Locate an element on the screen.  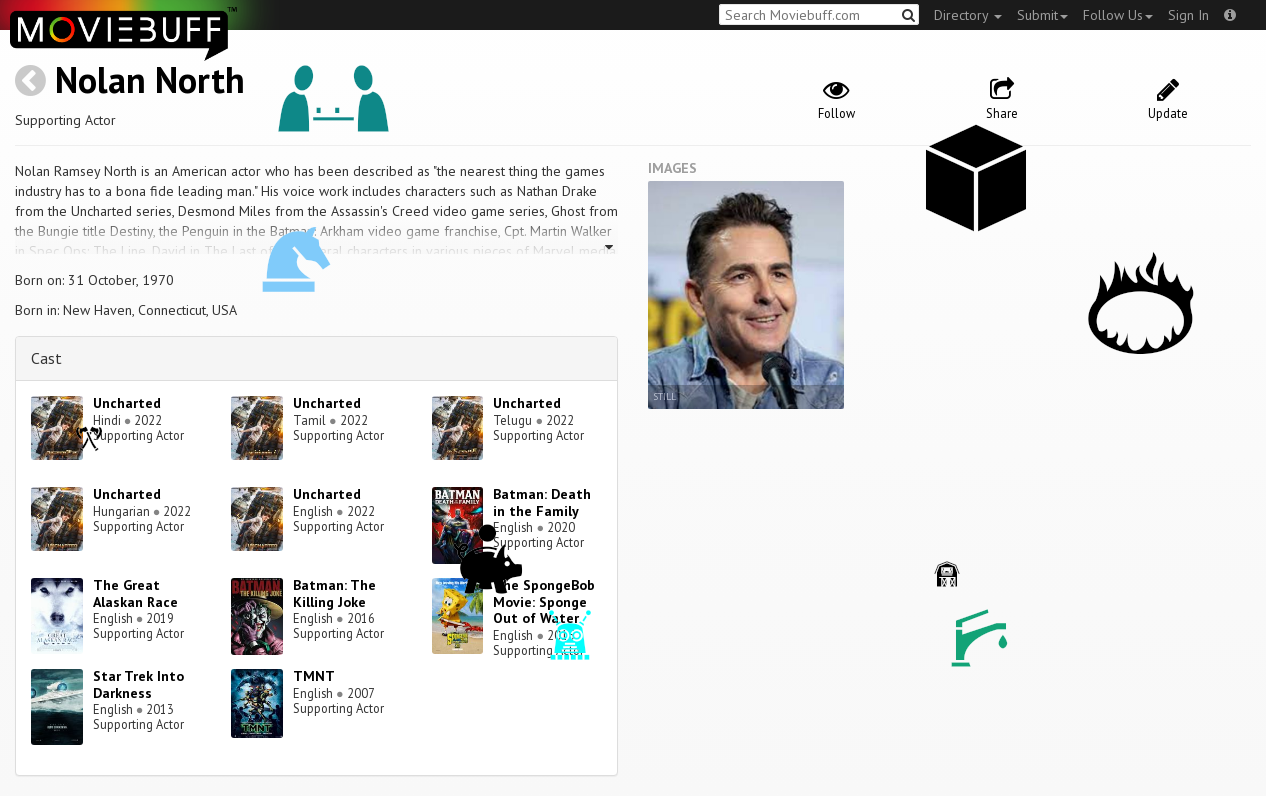
find or join tabletop gaming sessions is located at coordinates (333, 98).